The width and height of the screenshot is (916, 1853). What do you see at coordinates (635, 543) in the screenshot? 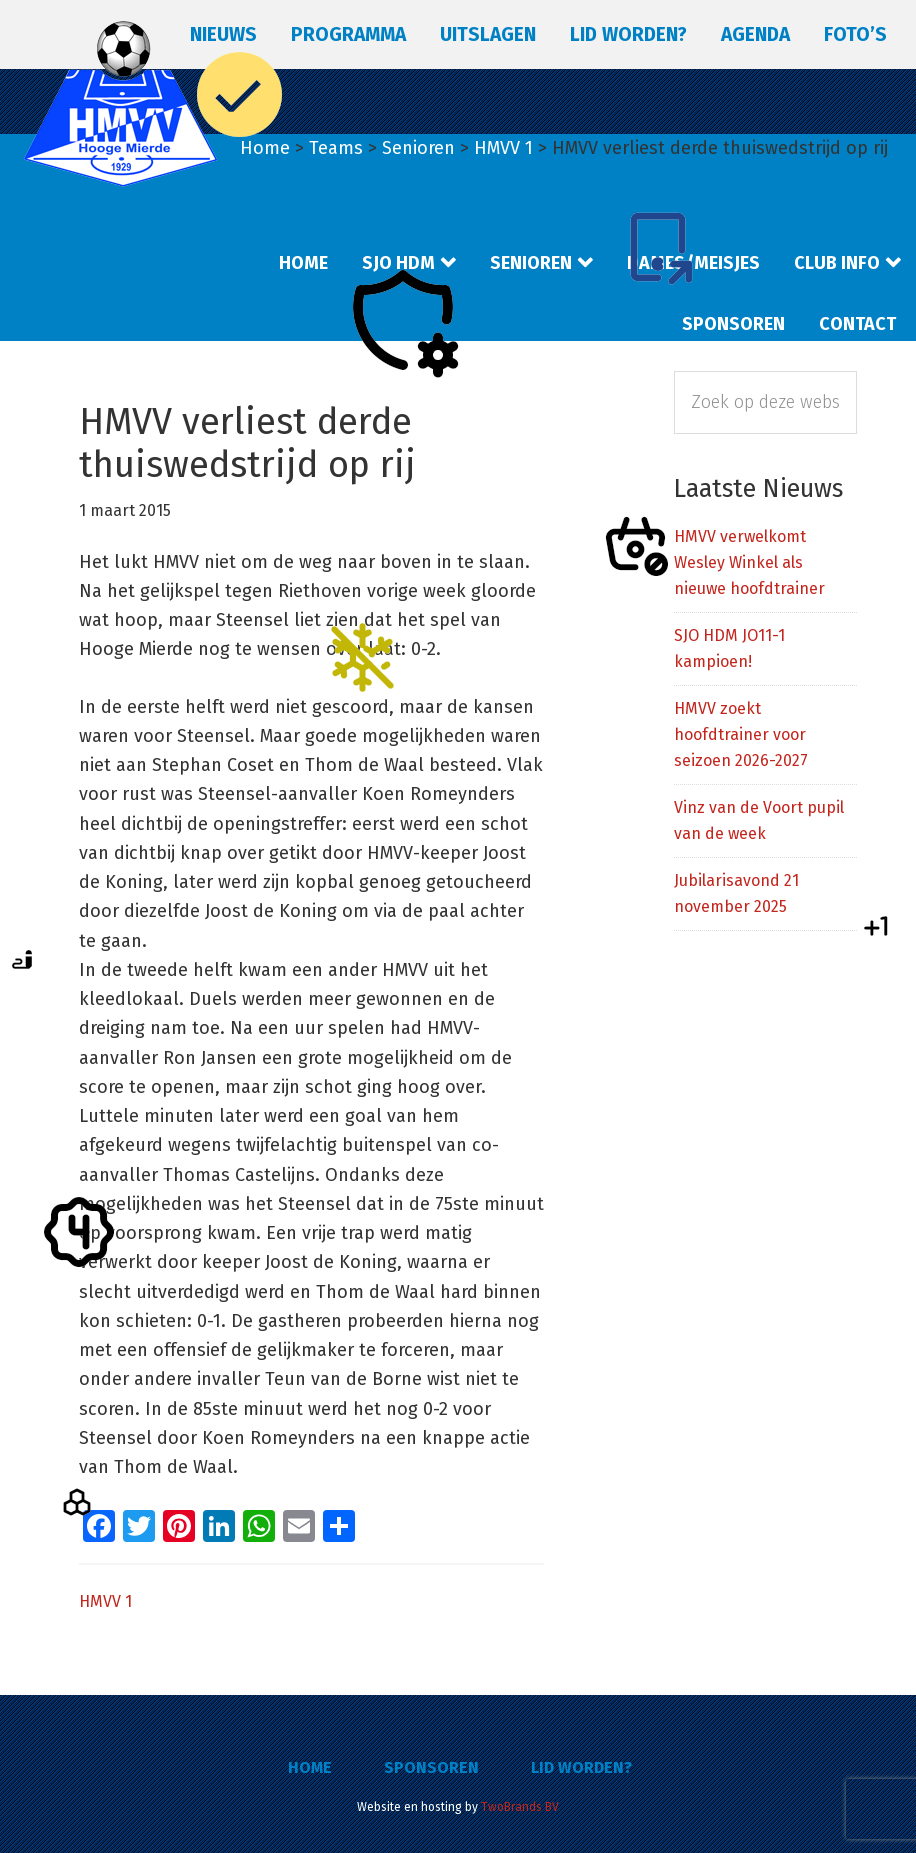
I see `cancel or remove shopping basket` at bounding box center [635, 543].